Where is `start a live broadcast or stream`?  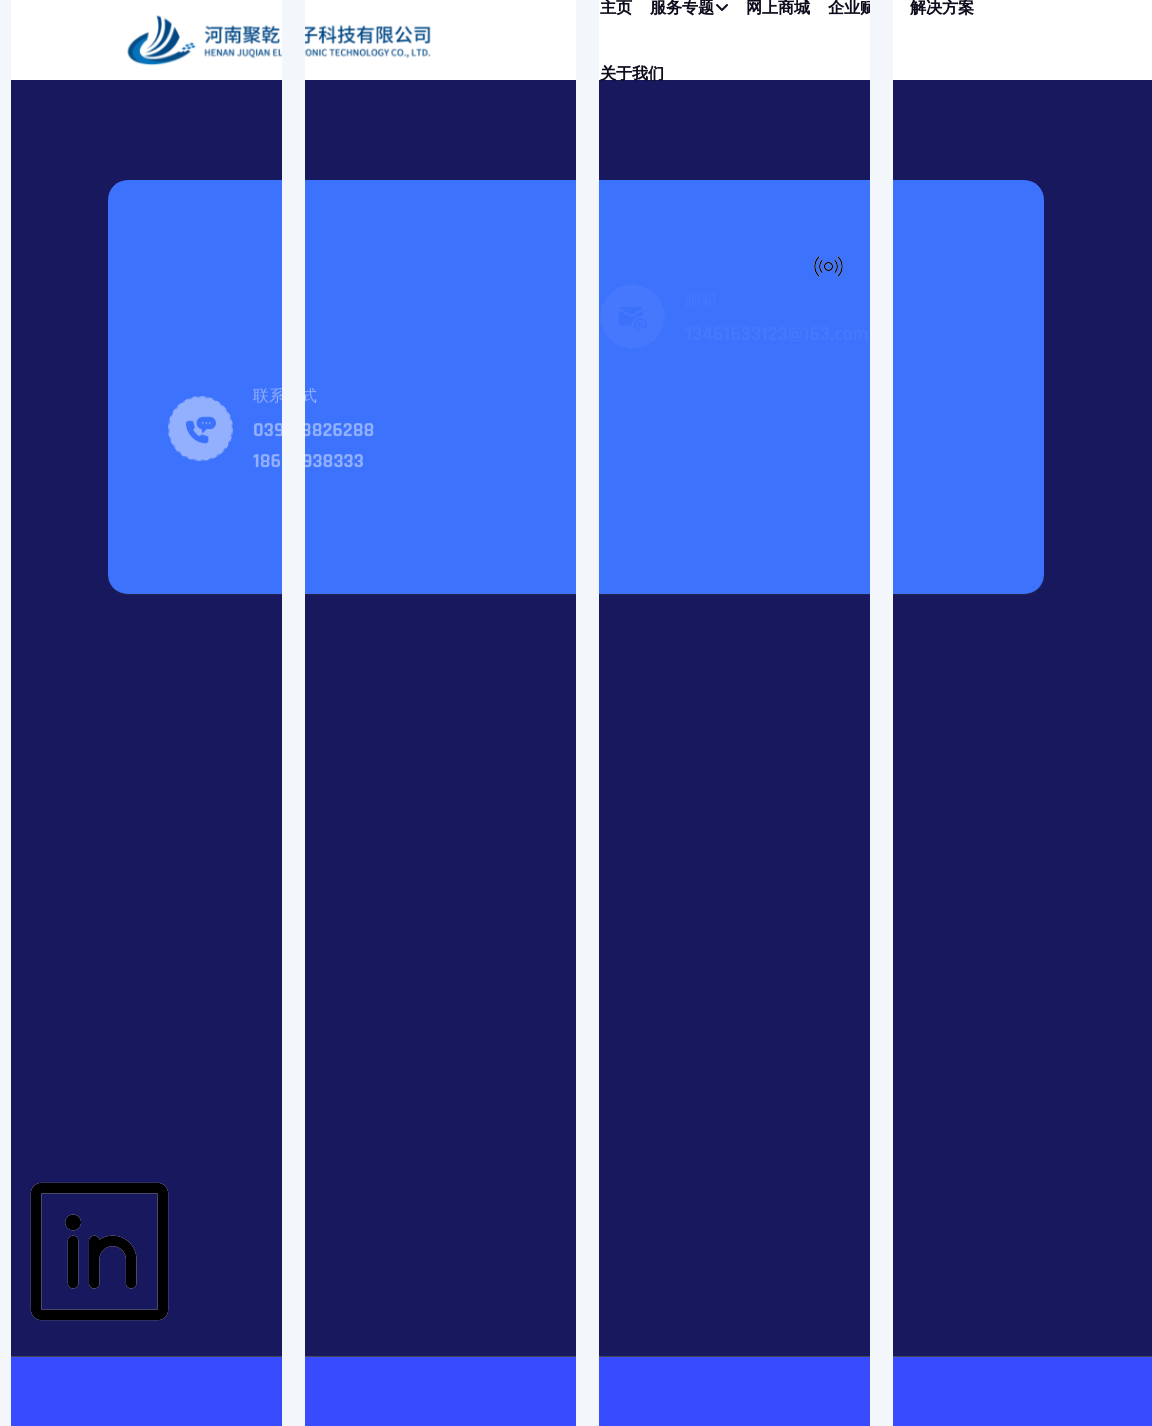
start a live broadcast or stream is located at coordinates (828, 266).